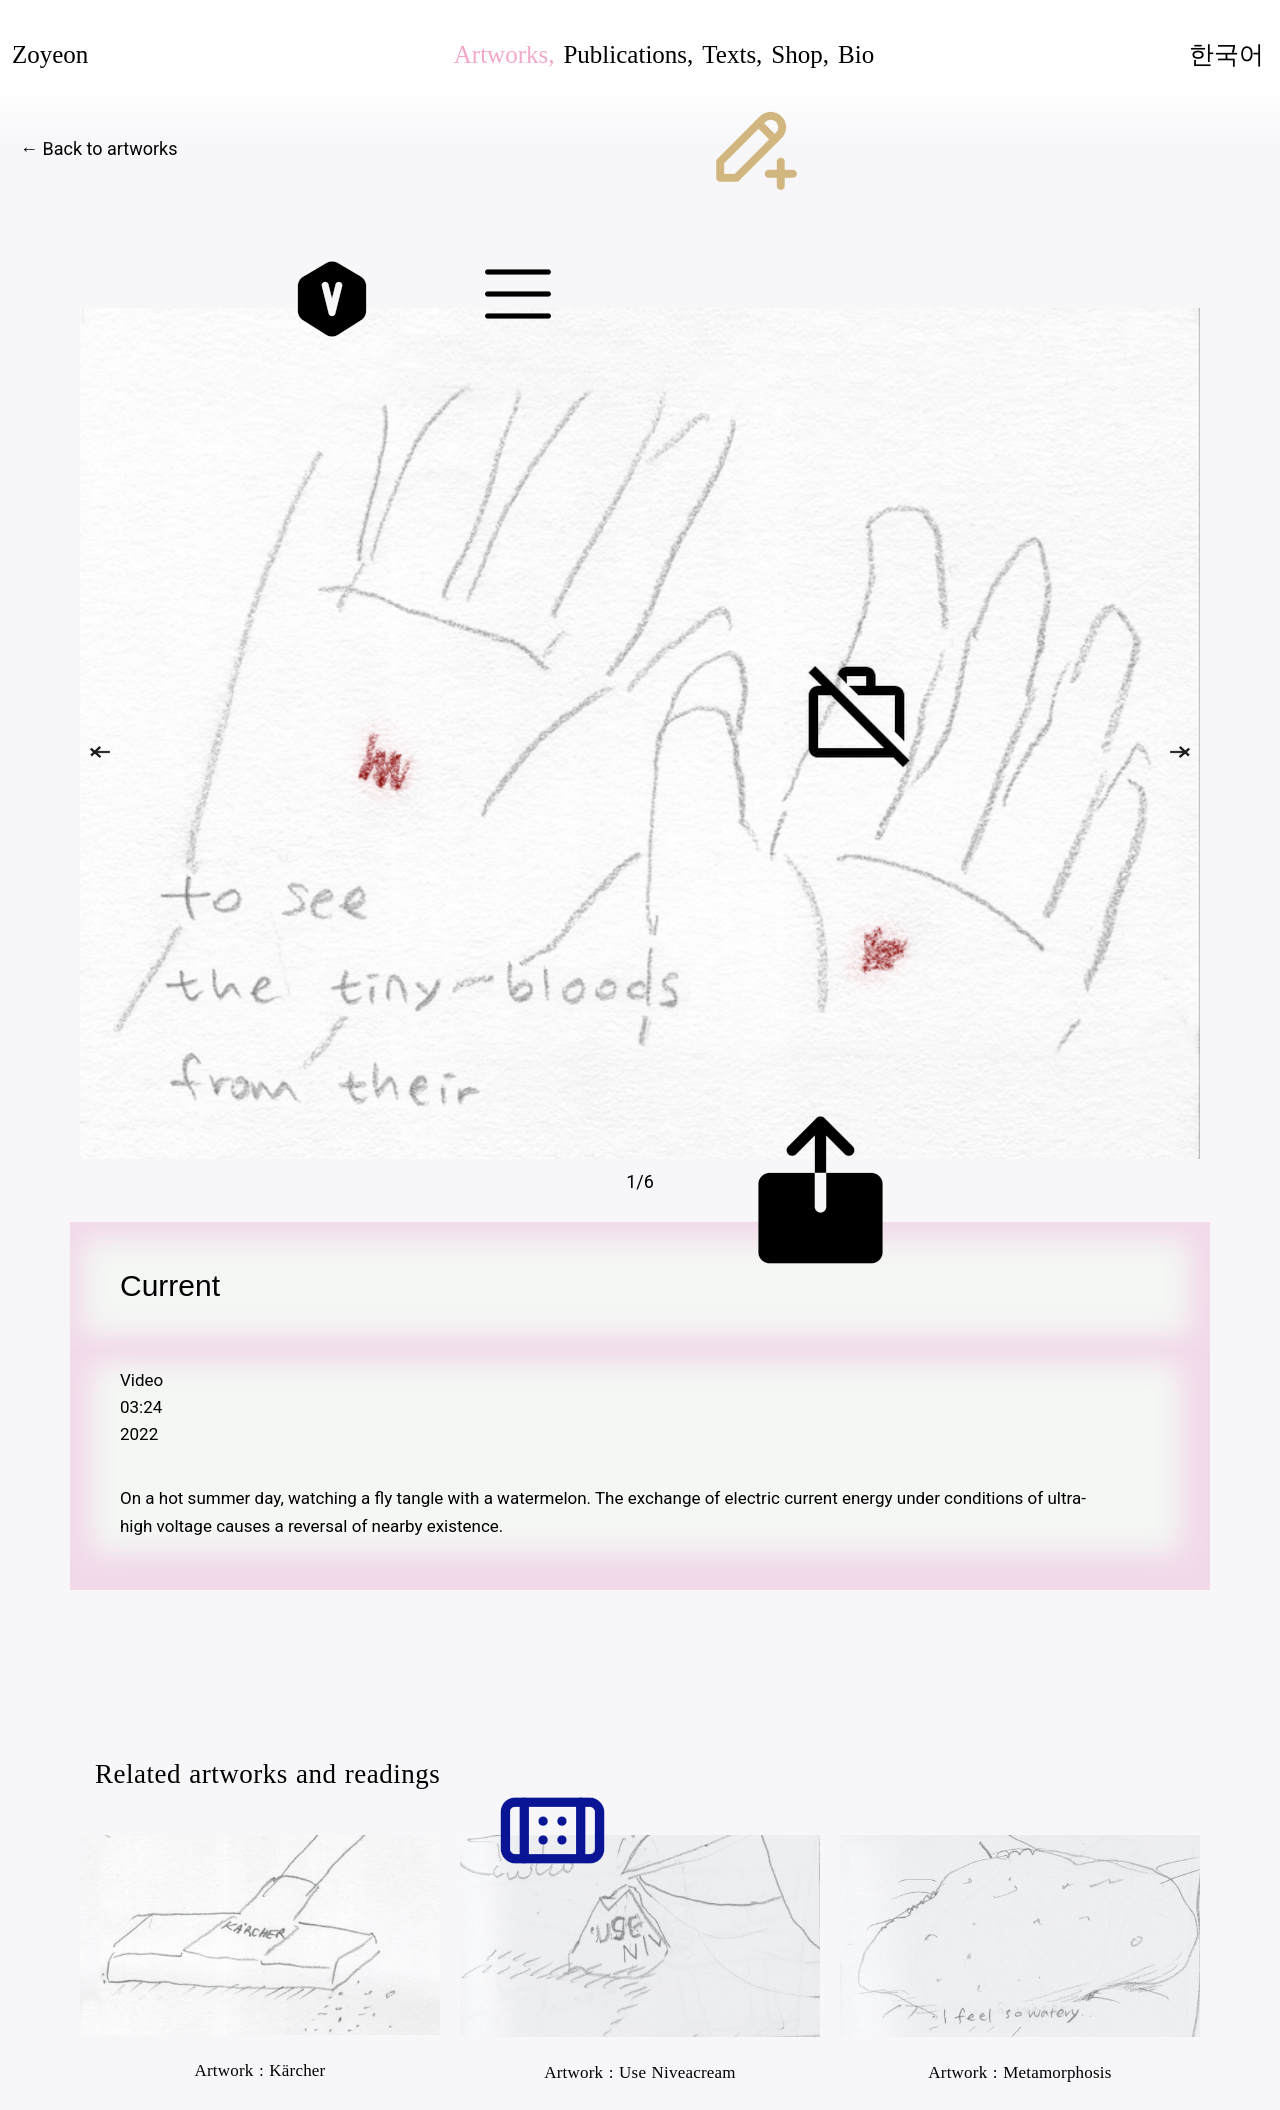 The image size is (1280, 2110). Describe the element at coordinates (552, 1830) in the screenshot. I see `access first aid or medical resources` at that location.